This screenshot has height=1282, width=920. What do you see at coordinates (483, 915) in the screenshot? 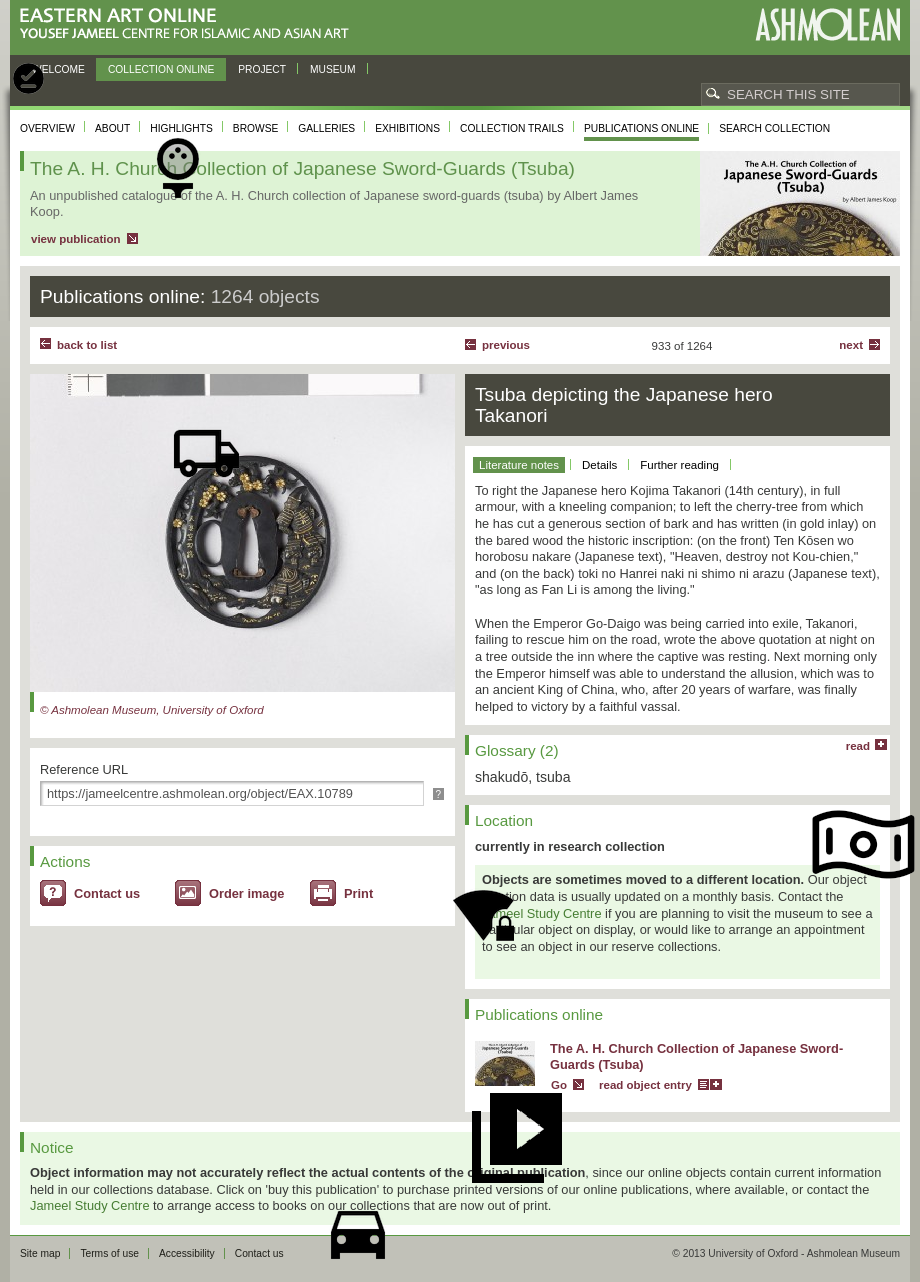
I see `connect to a password-protected wifi network` at bounding box center [483, 915].